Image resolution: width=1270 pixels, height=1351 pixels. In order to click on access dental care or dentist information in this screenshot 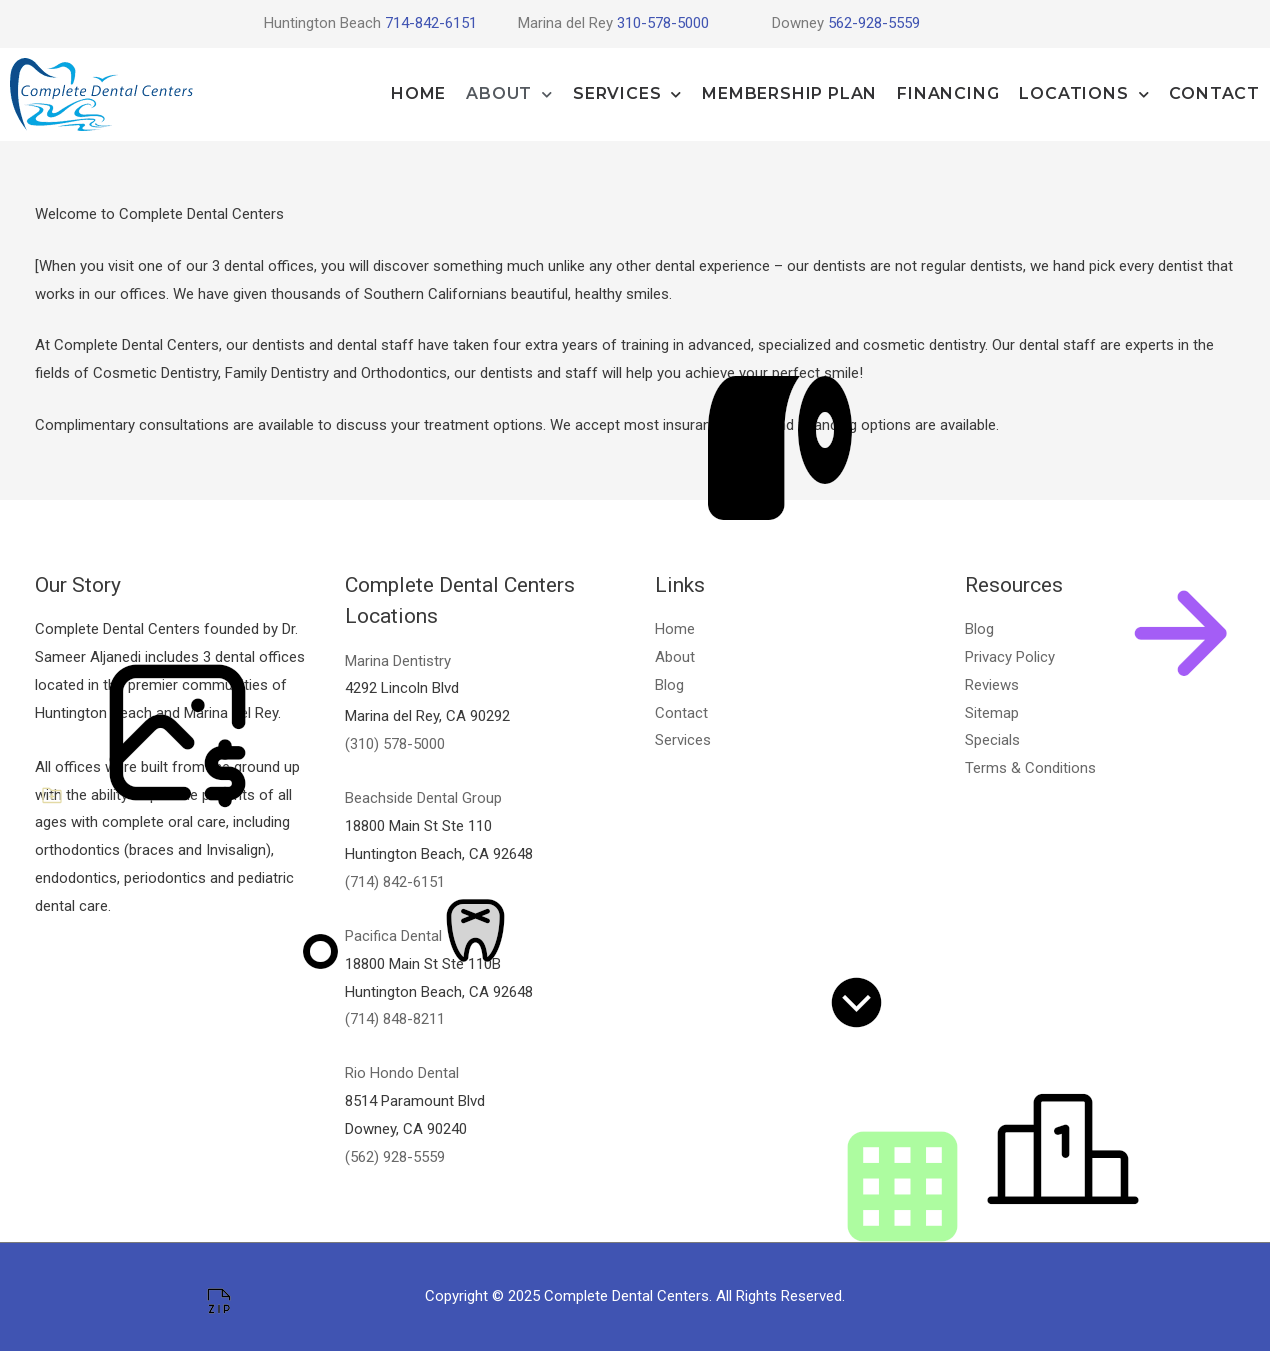, I will do `click(475, 930)`.